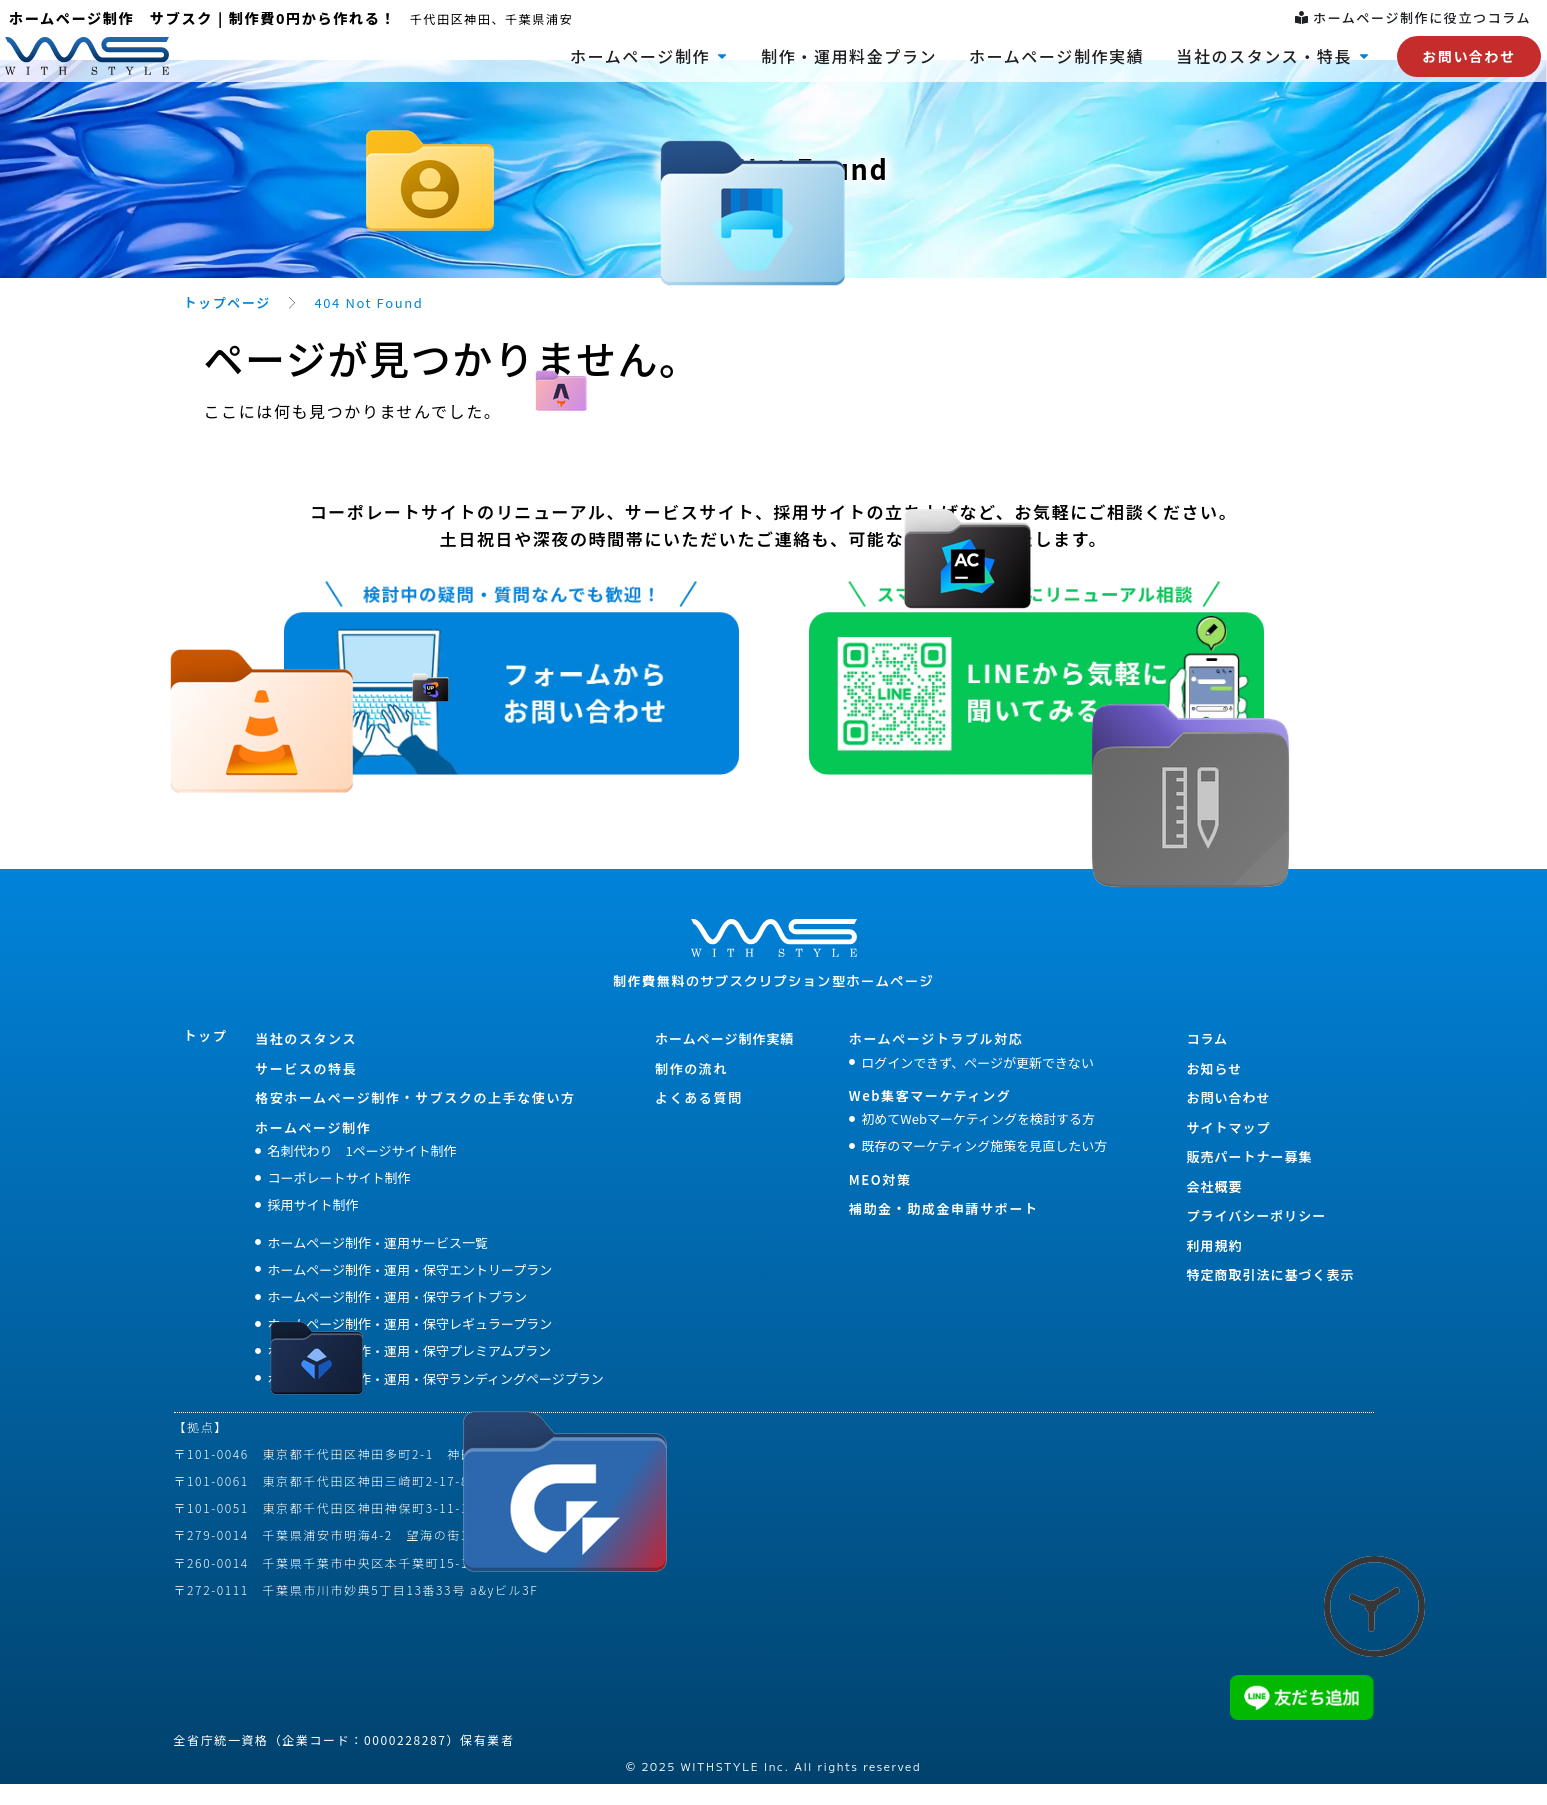  Describe the element at coordinates (967, 562) in the screenshot. I see `open AppCode project folder` at that location.